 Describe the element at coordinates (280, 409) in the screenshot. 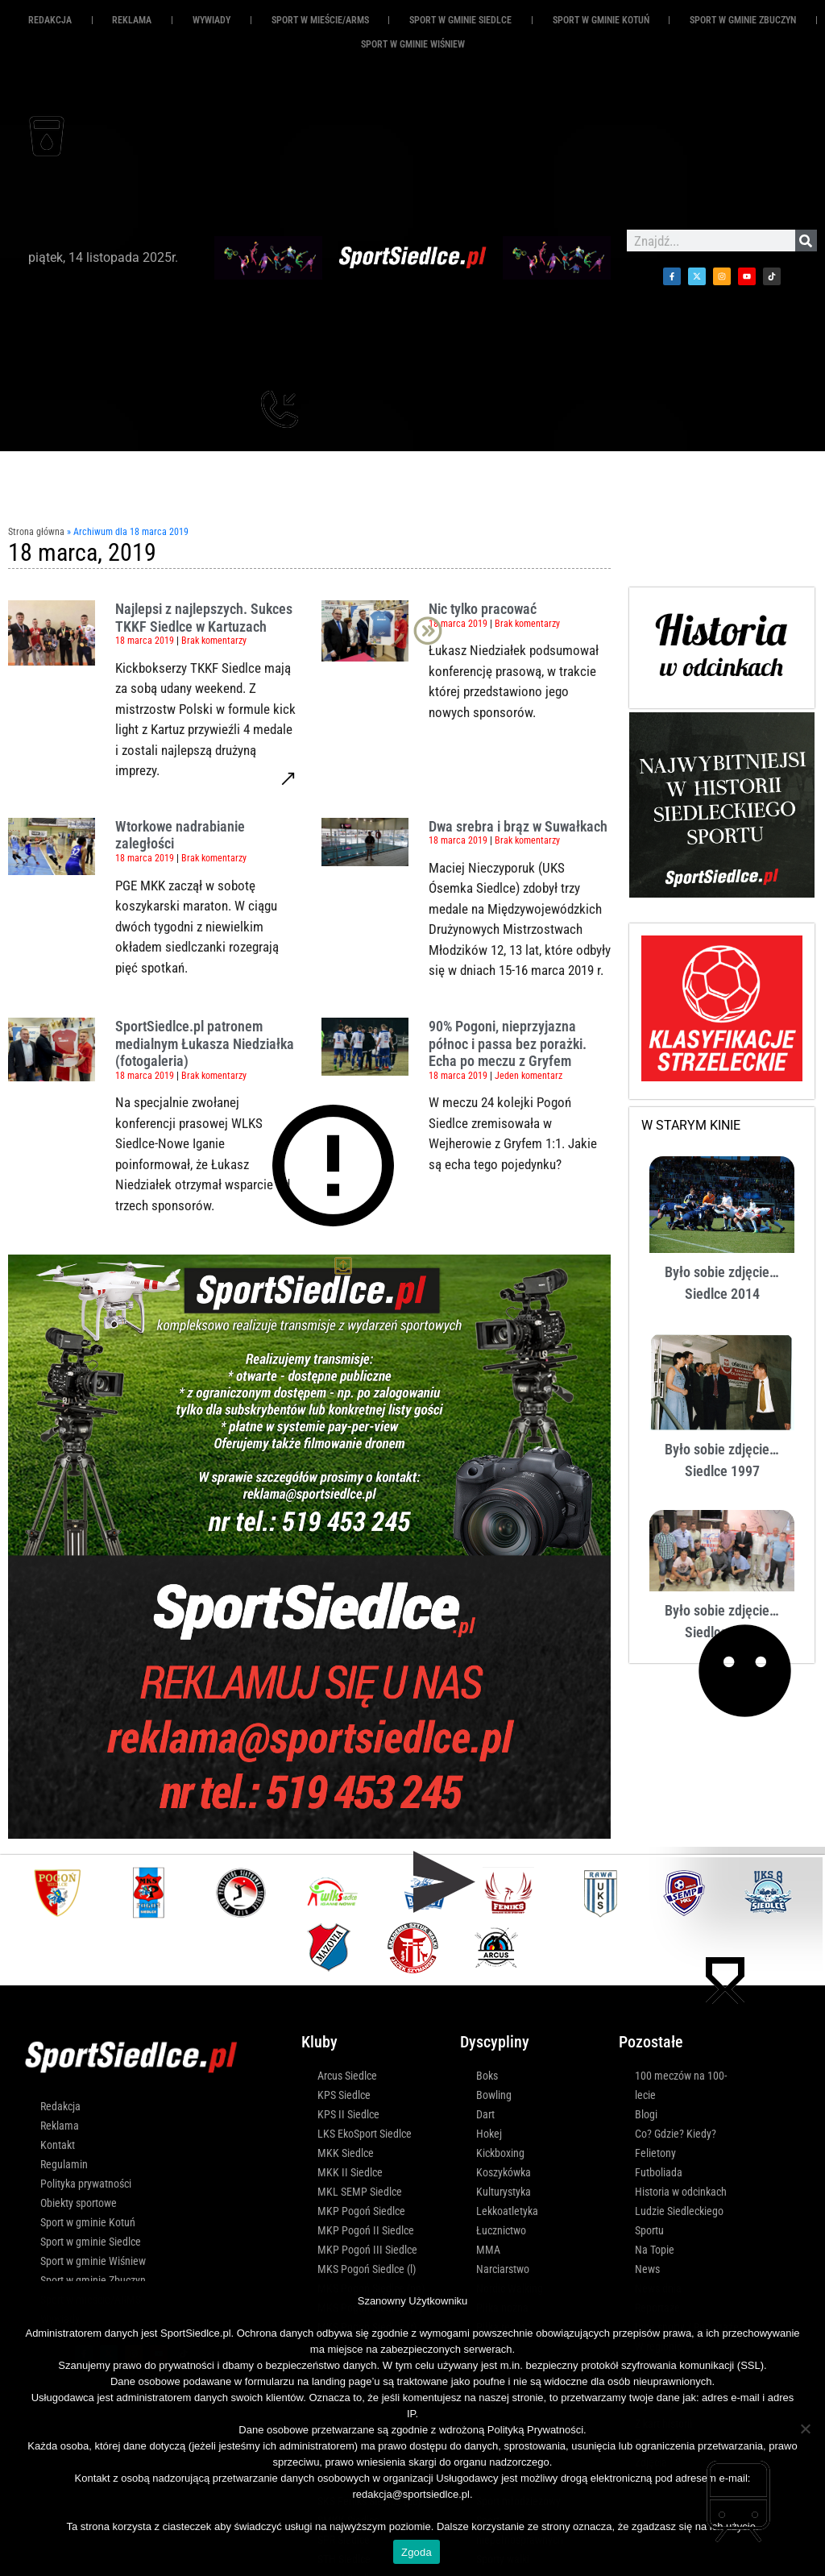

I see `incoming call notification` at that location.